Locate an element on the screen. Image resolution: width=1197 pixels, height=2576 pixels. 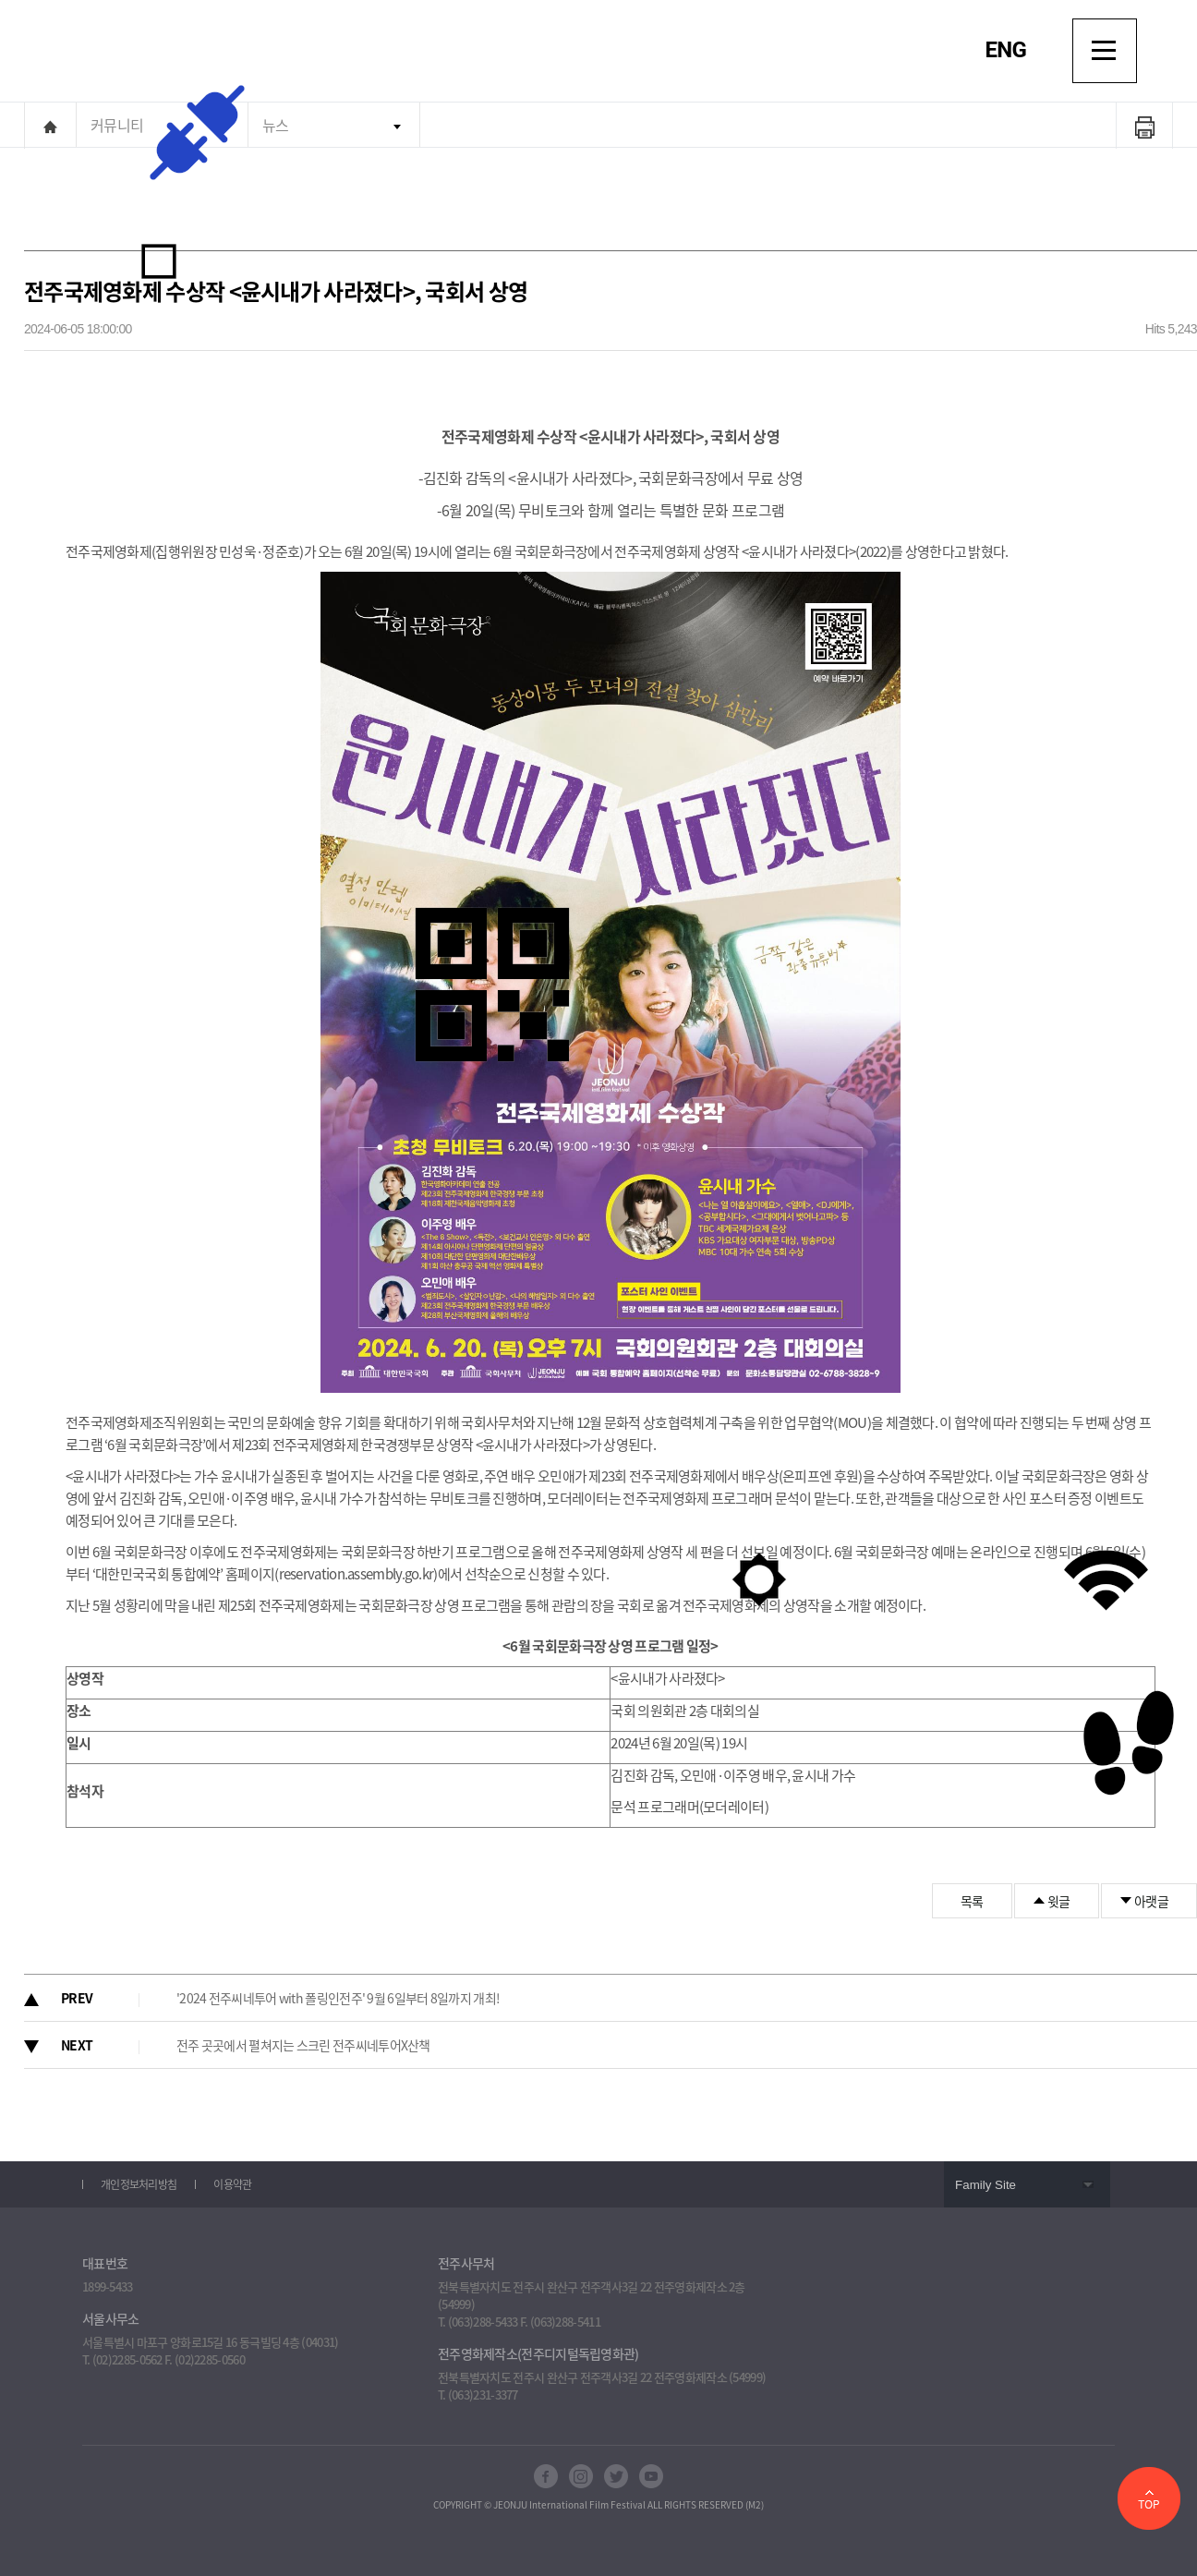
maximize the current window is located at coordinates (159, 261).